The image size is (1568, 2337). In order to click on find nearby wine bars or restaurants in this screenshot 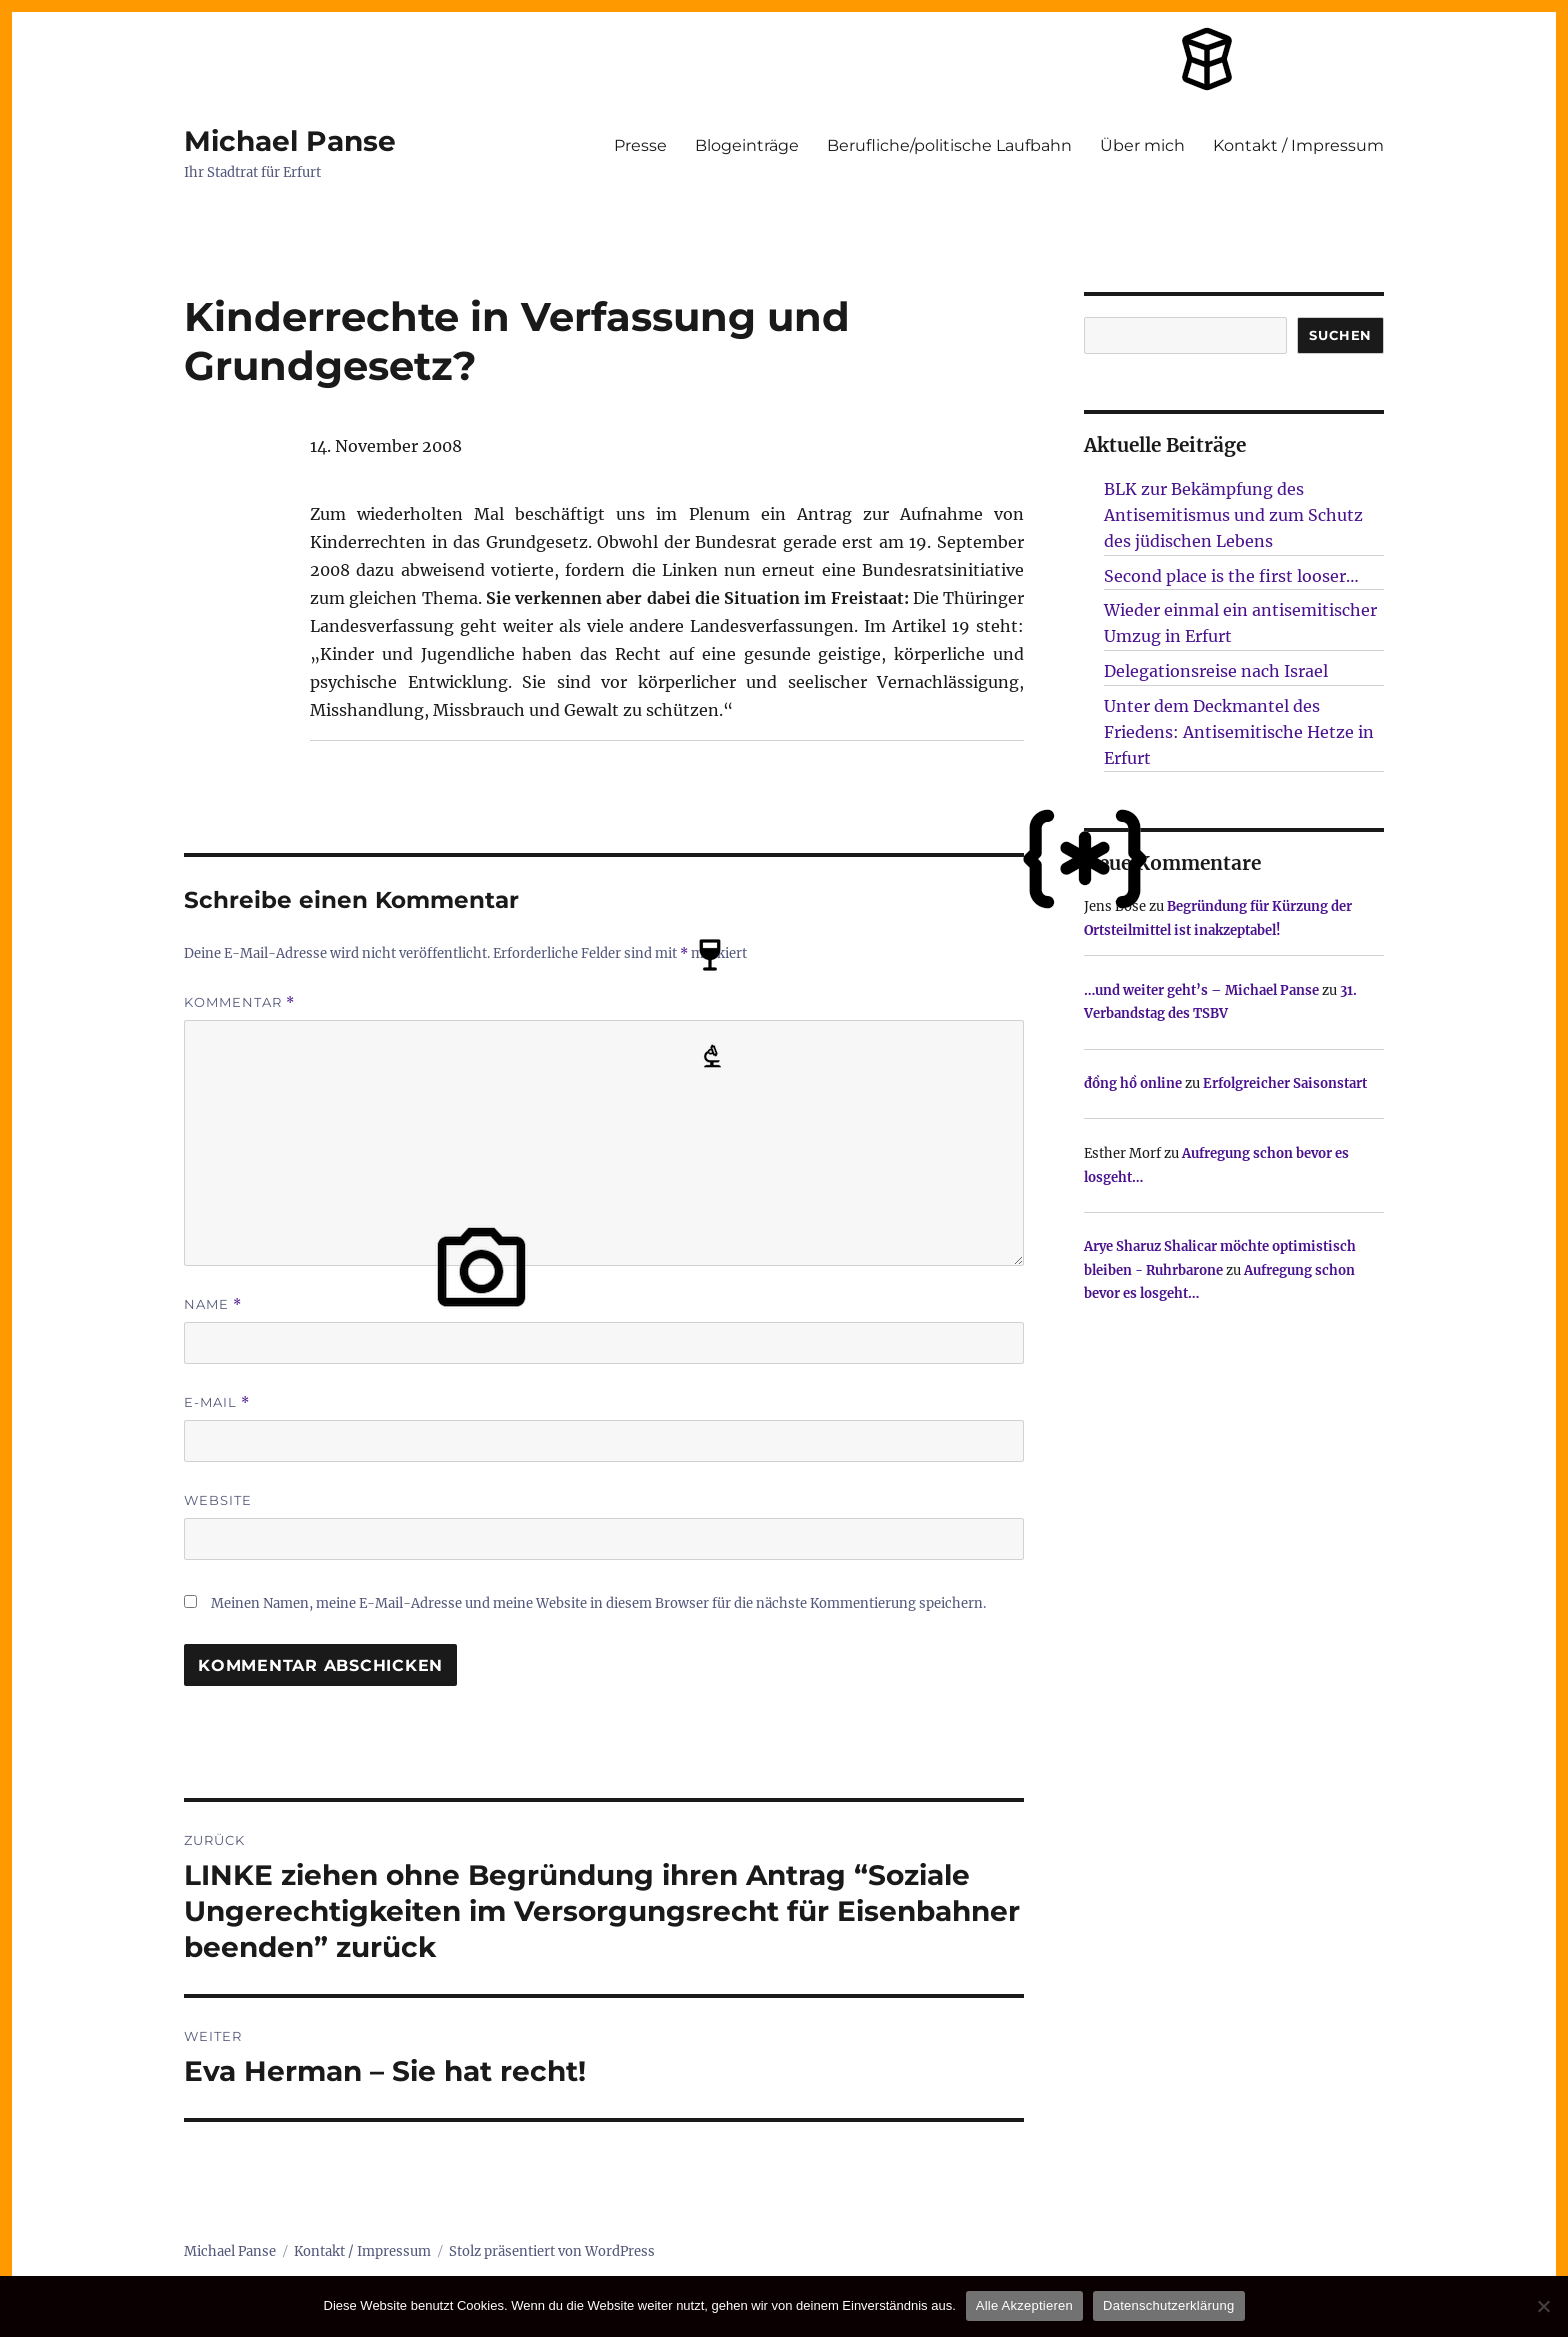, I will do `click(710, 955)`.